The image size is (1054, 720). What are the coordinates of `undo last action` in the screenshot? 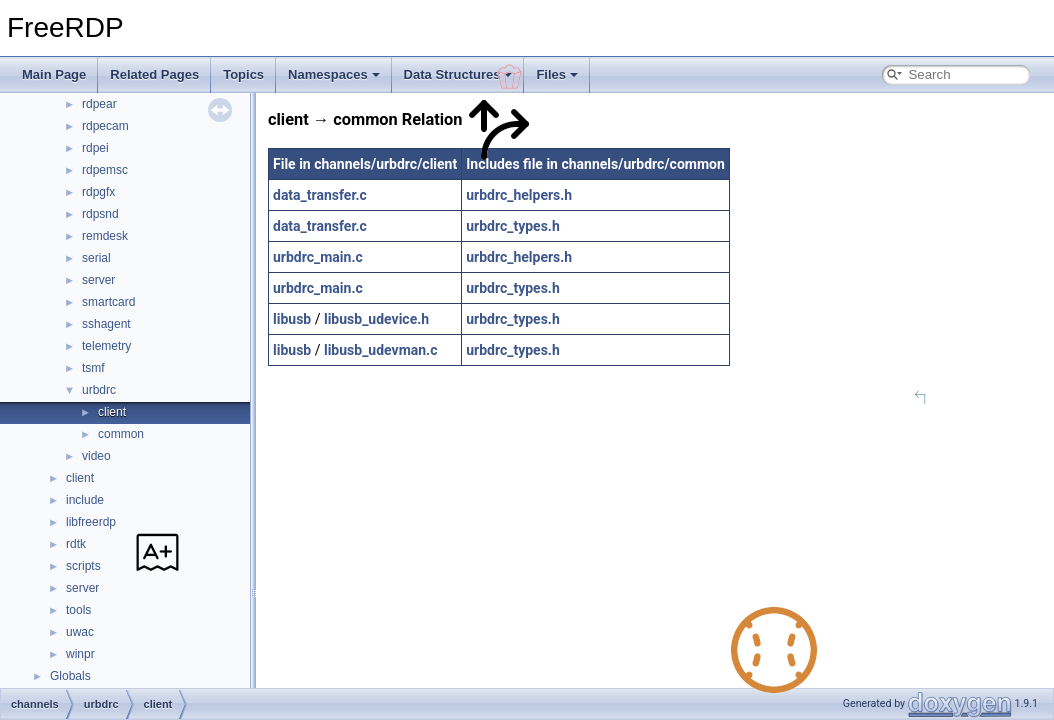 It's located at (920, 397).